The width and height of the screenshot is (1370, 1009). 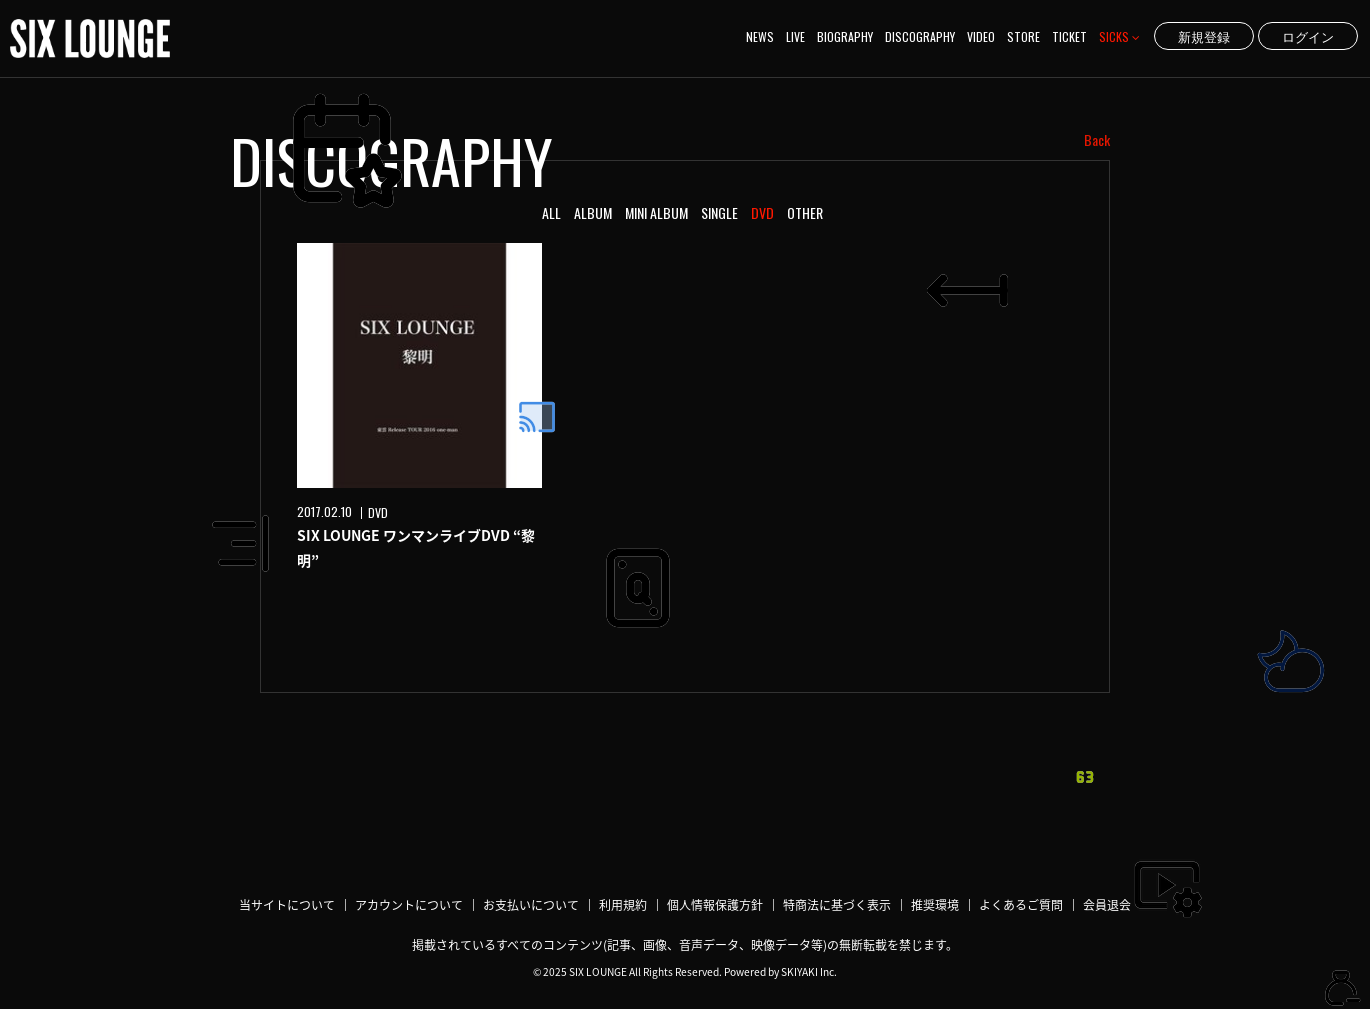 I want to click on align text to the right, so click(x=240, y=543).